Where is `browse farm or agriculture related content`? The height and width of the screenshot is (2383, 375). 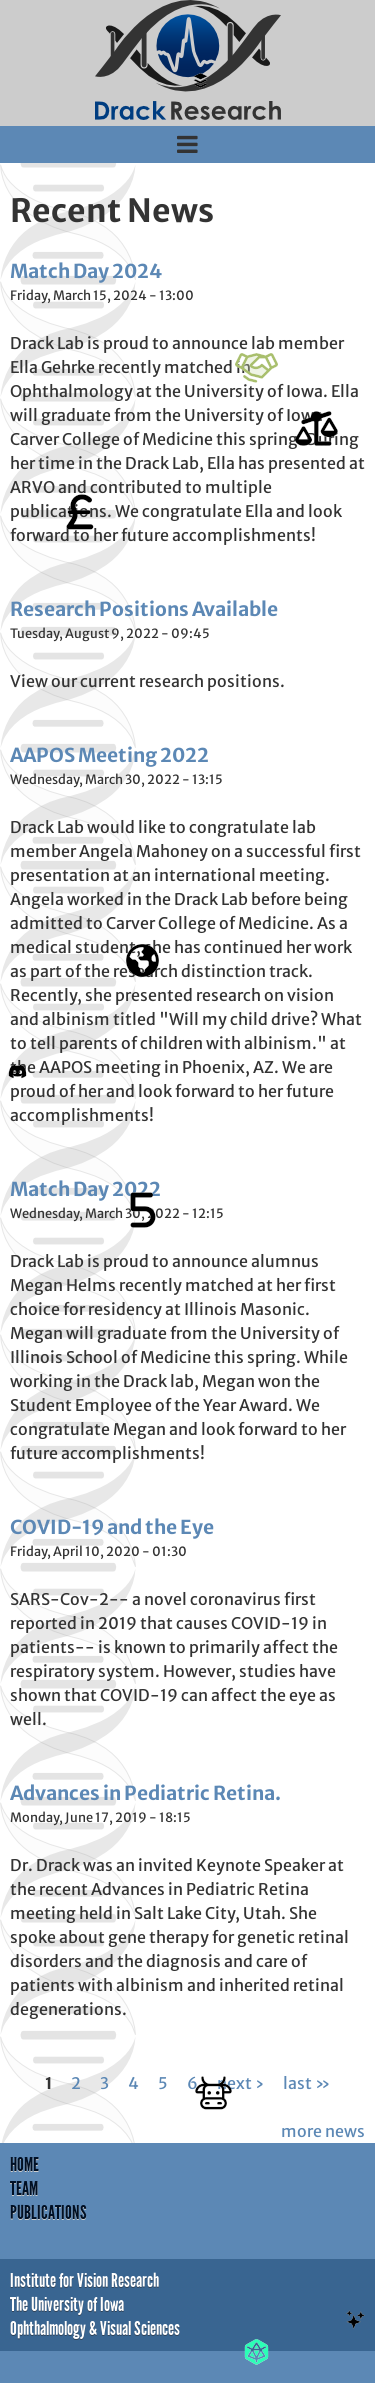 browse farm or agriculture related content is located at coordinates (213, 2093).